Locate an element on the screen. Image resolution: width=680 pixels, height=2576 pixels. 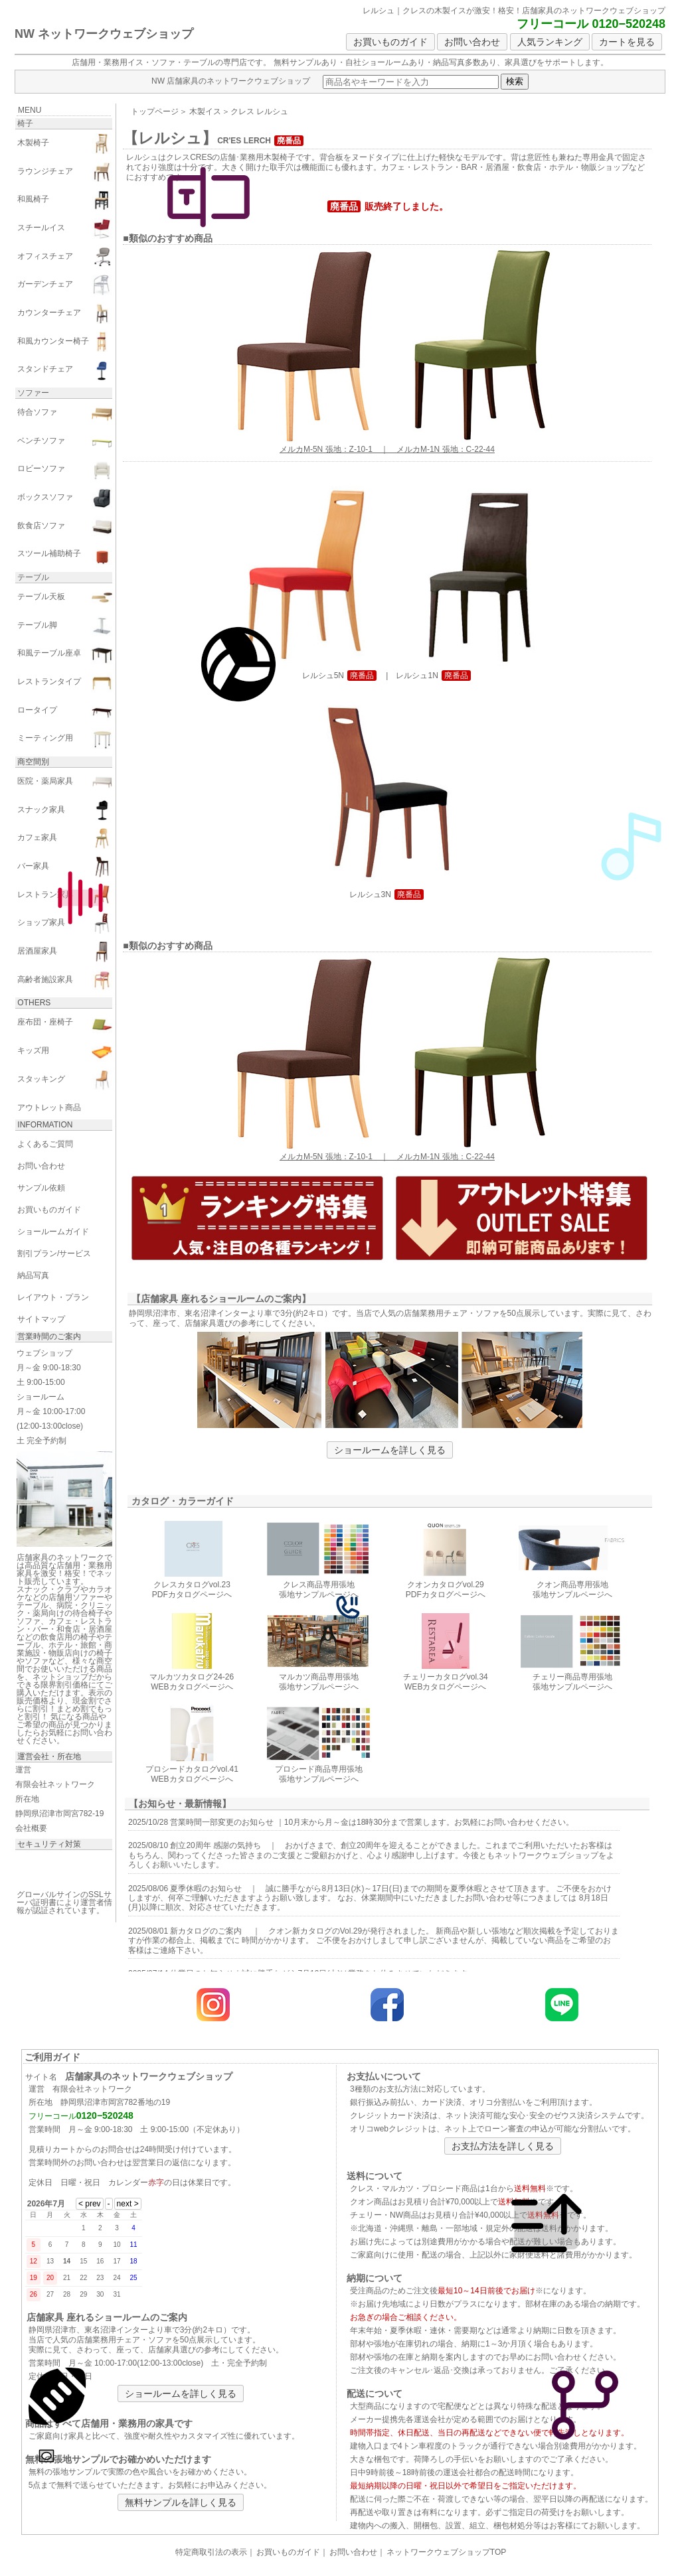
access football or american sports content is located at coordinates (57, 2396).